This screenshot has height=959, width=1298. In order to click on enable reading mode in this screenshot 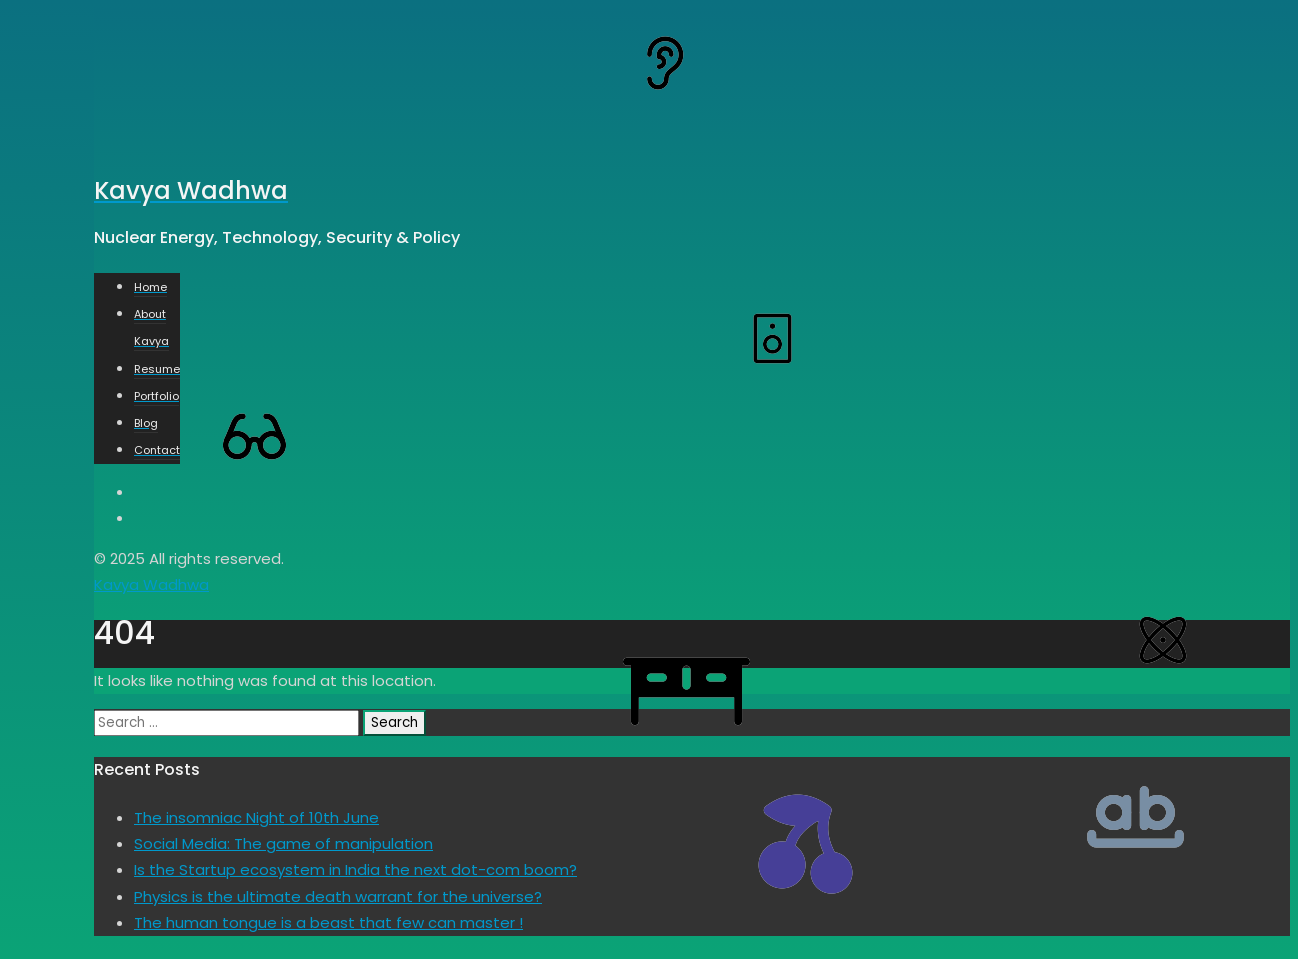, I will do `click(254, 436)`.